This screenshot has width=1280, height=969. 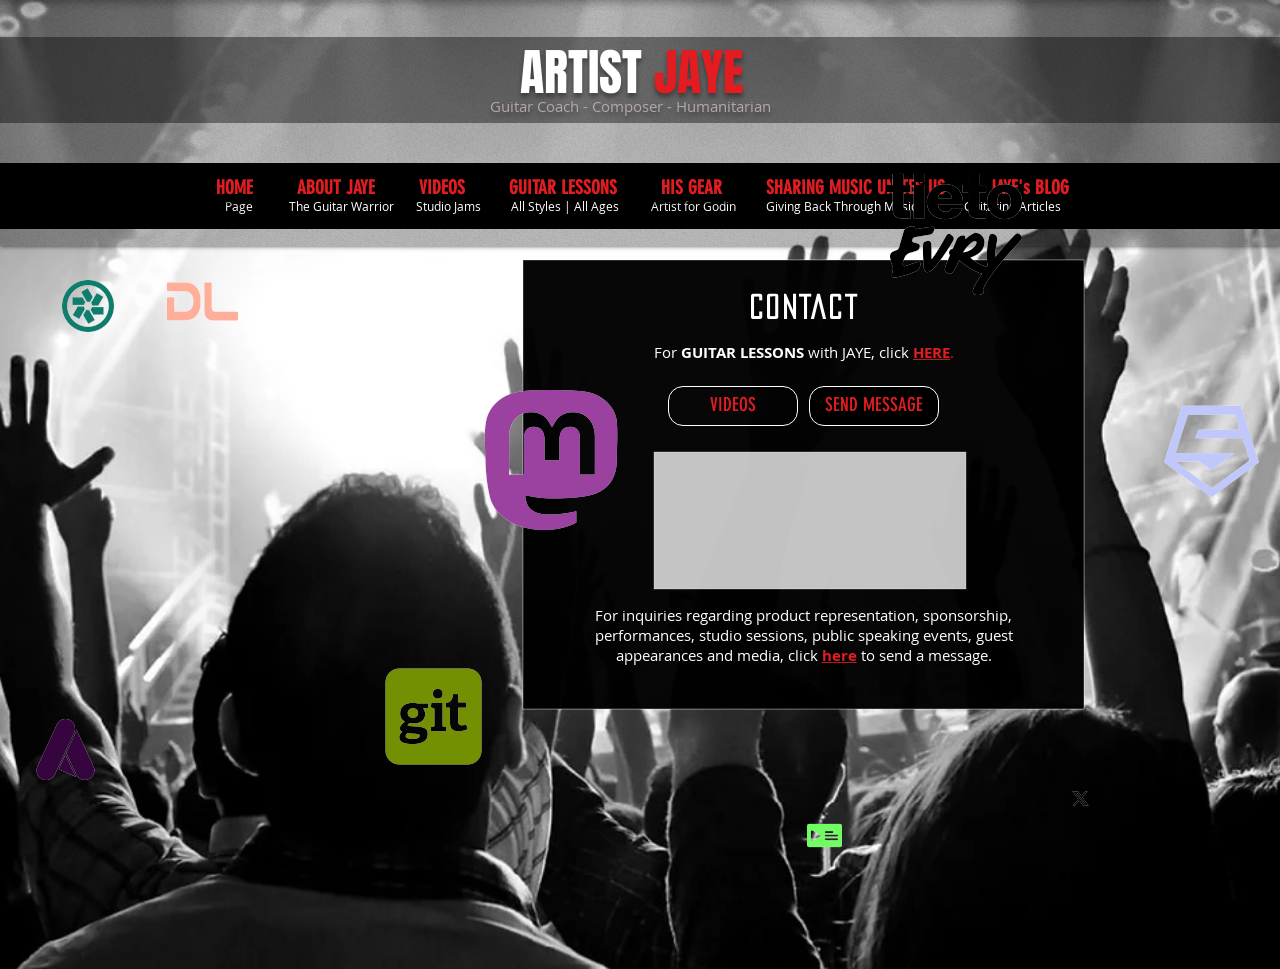 I want to click on Eclipse Adoptium logo, so click(x=65, y=749).